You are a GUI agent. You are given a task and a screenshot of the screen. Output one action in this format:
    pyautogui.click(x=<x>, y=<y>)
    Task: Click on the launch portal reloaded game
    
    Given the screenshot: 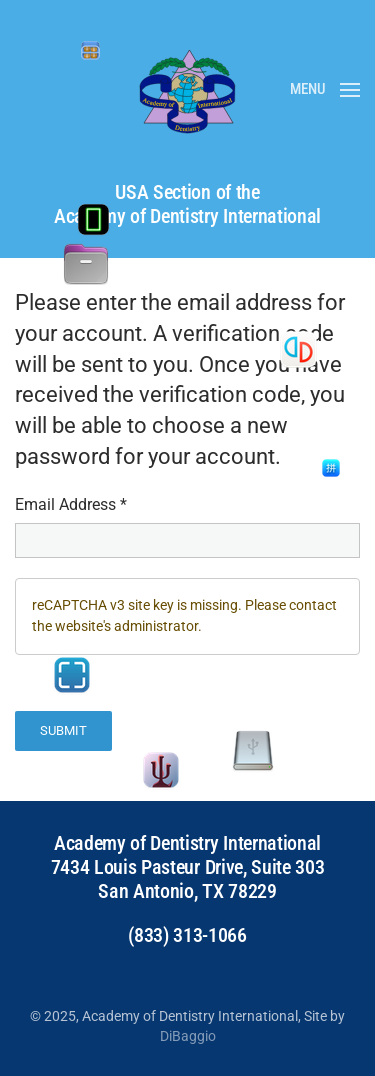 What is the action you would take?
    pyautogui.click(x=93, y=219)
    